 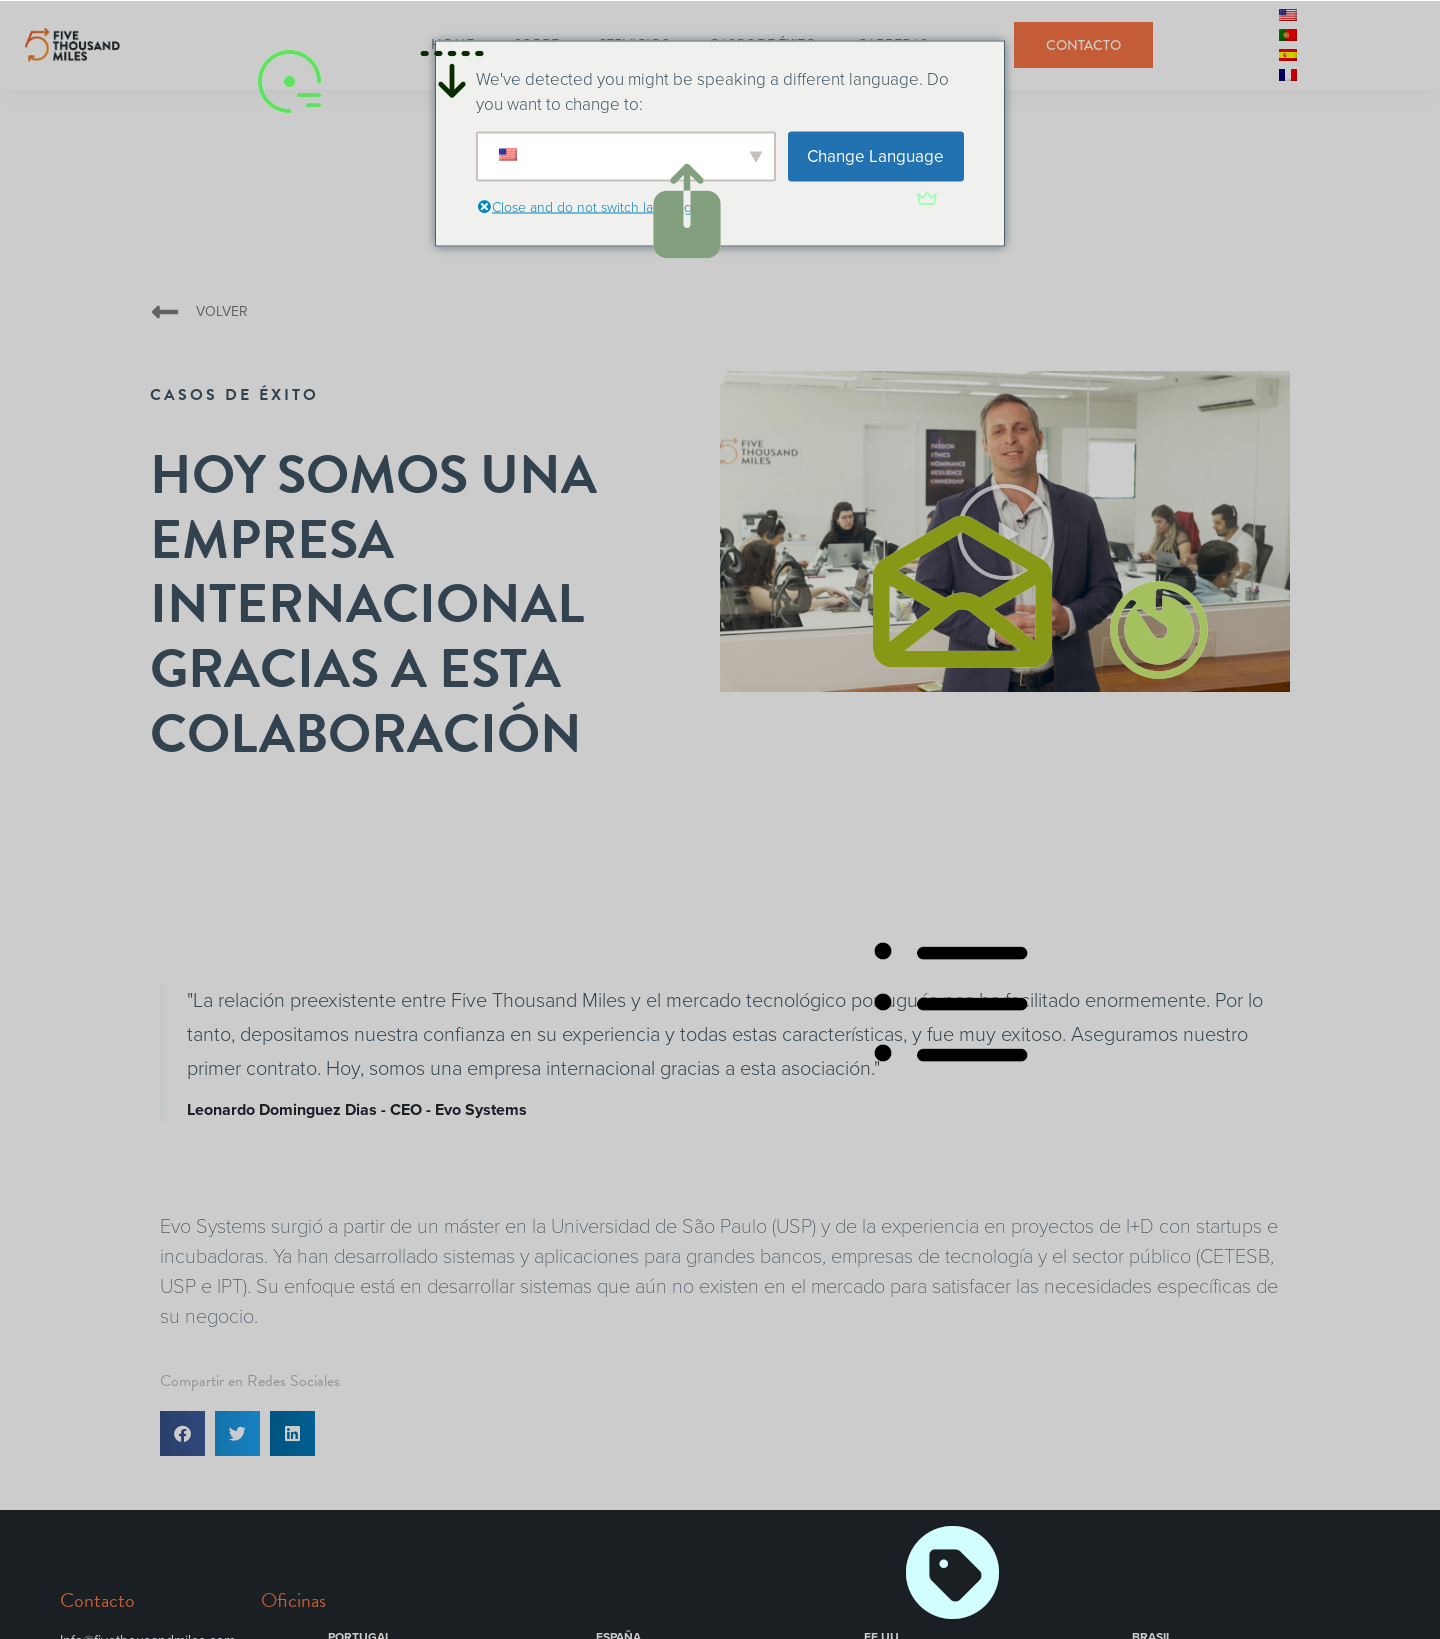 I want to click on mark message as read, so click(x=962, y=600).